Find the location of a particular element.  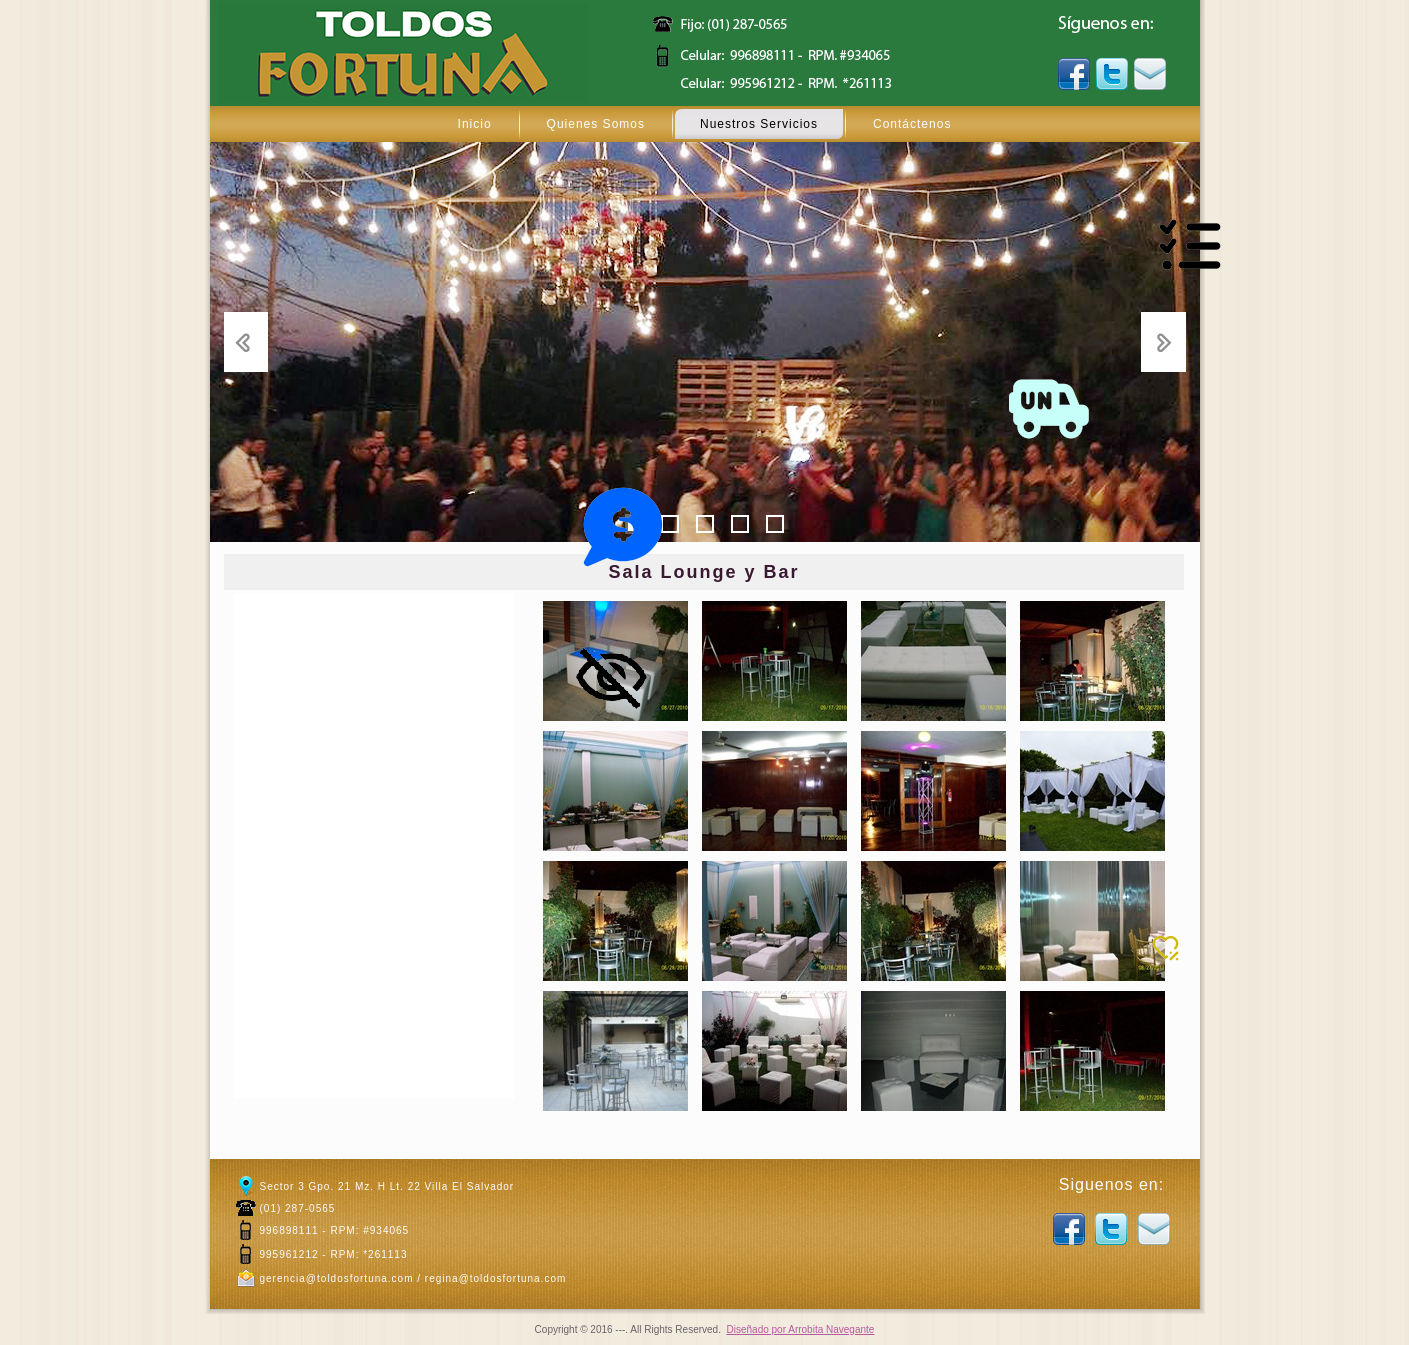

indicates united nations humanitarian aid delivery is located at coordinates (1051, 409).